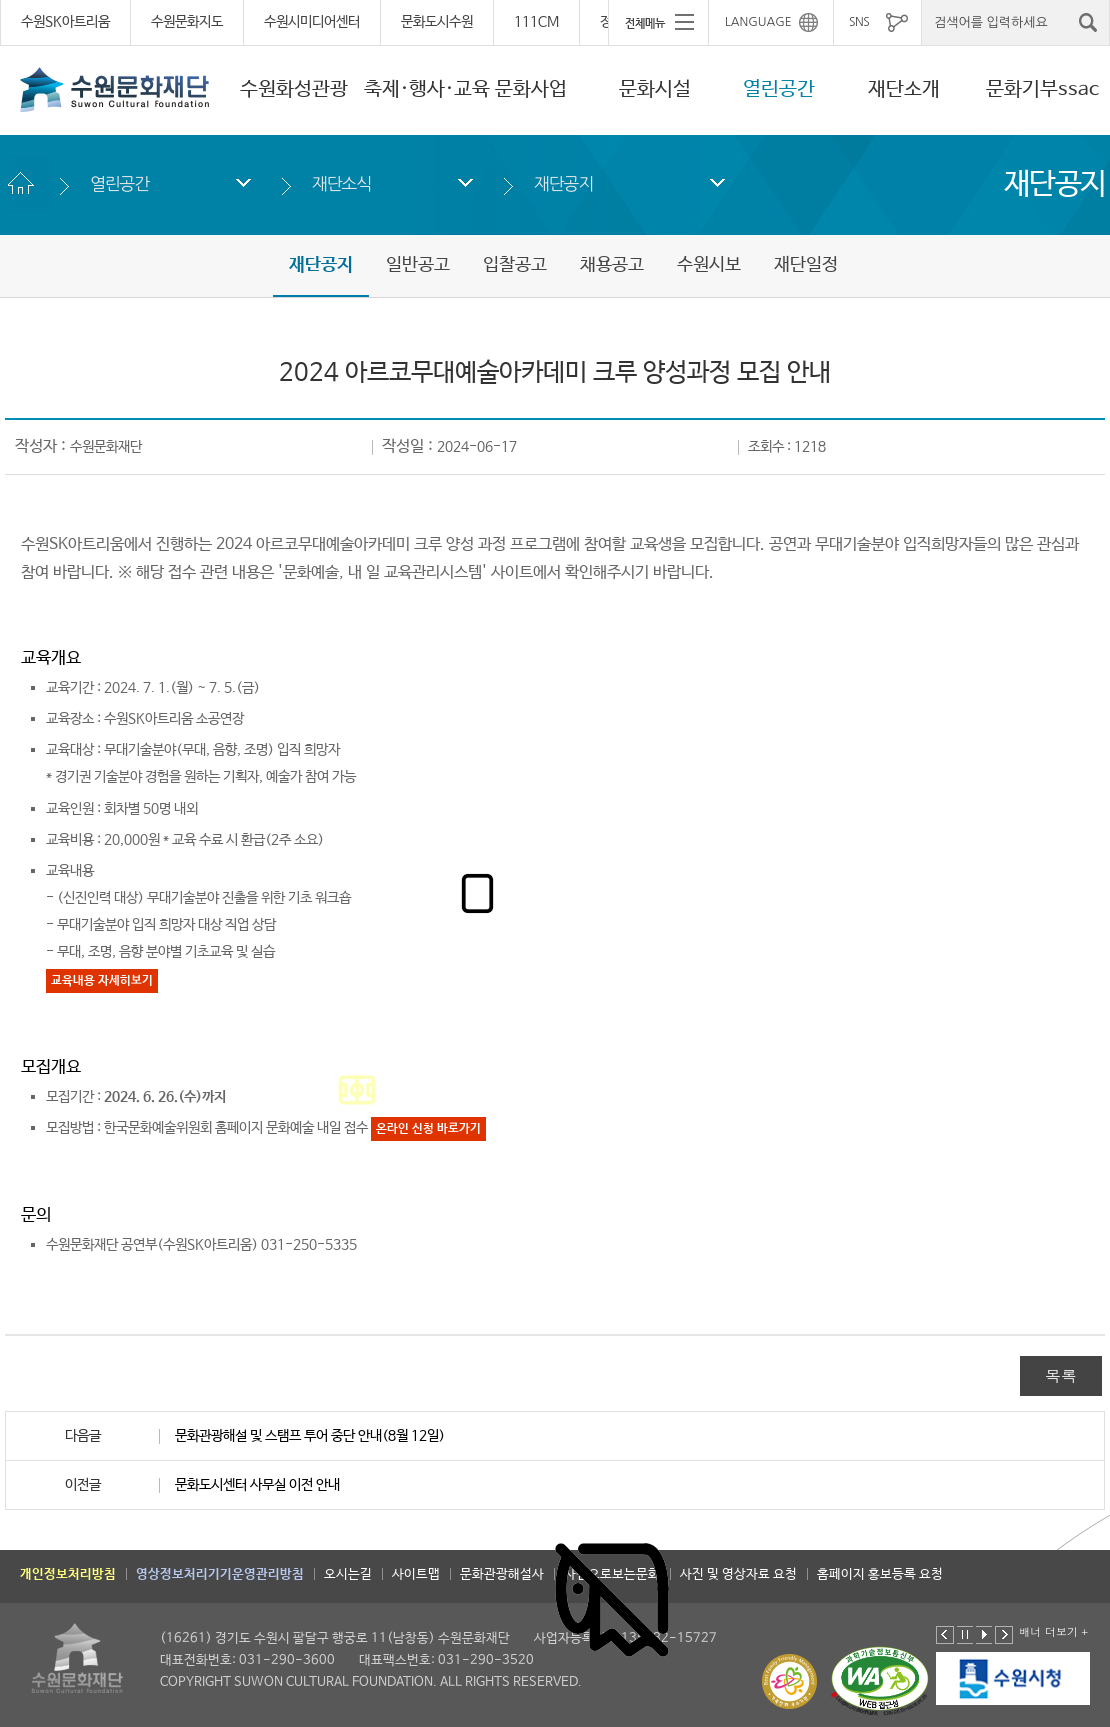  Describe the element at coordinates (357, 1090) in the screenshot. I see `view soccer field or pitch layout` at that location.